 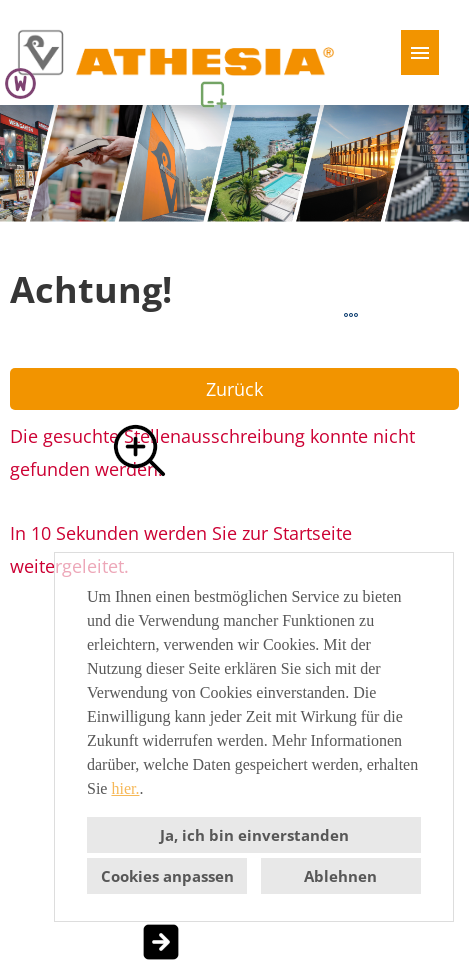 I want to click on zoom in on content, so click(x=139, y=450).